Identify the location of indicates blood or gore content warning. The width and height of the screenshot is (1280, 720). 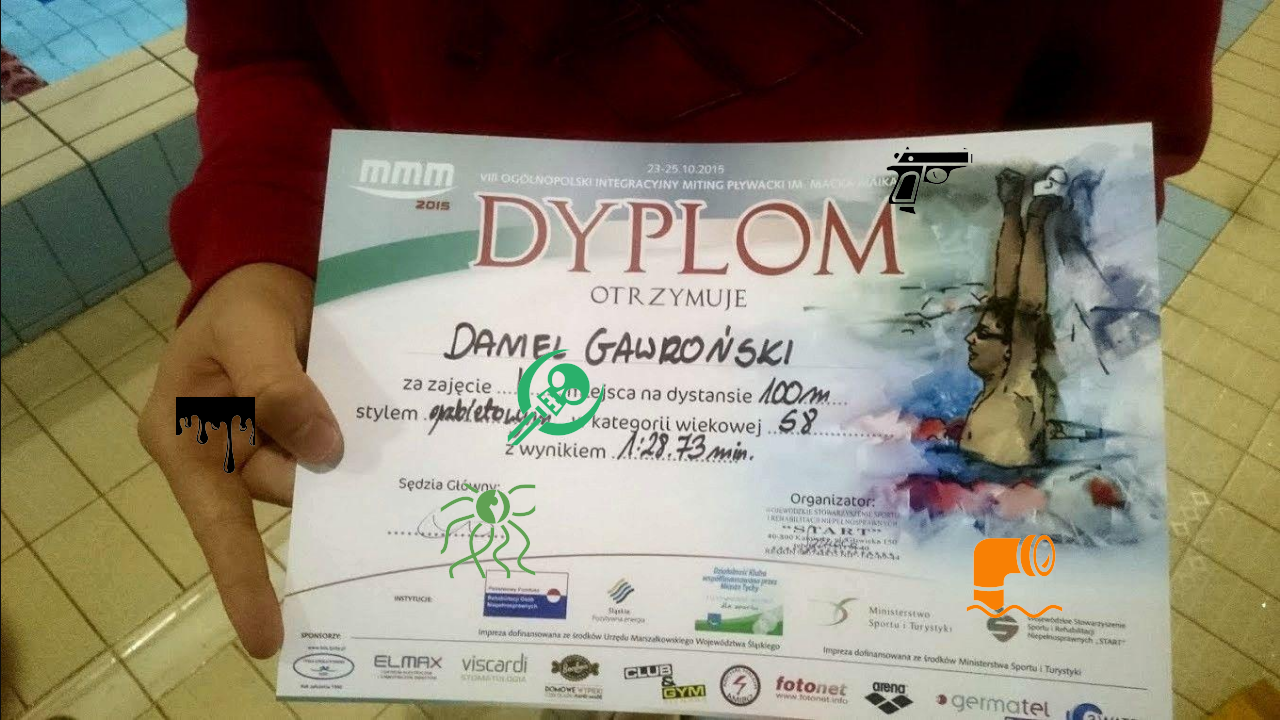
(215, 436).